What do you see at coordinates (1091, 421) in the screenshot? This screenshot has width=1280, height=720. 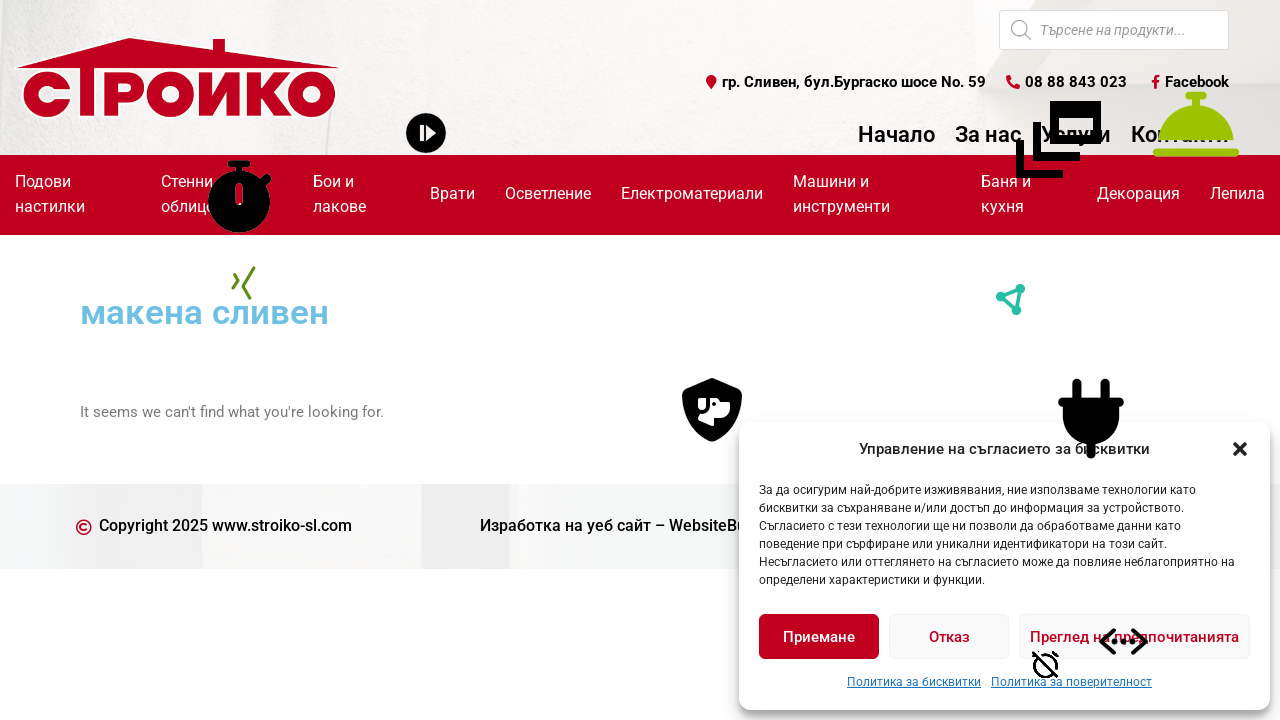 I see `connect to power source` at bounding box center [1091, 421].